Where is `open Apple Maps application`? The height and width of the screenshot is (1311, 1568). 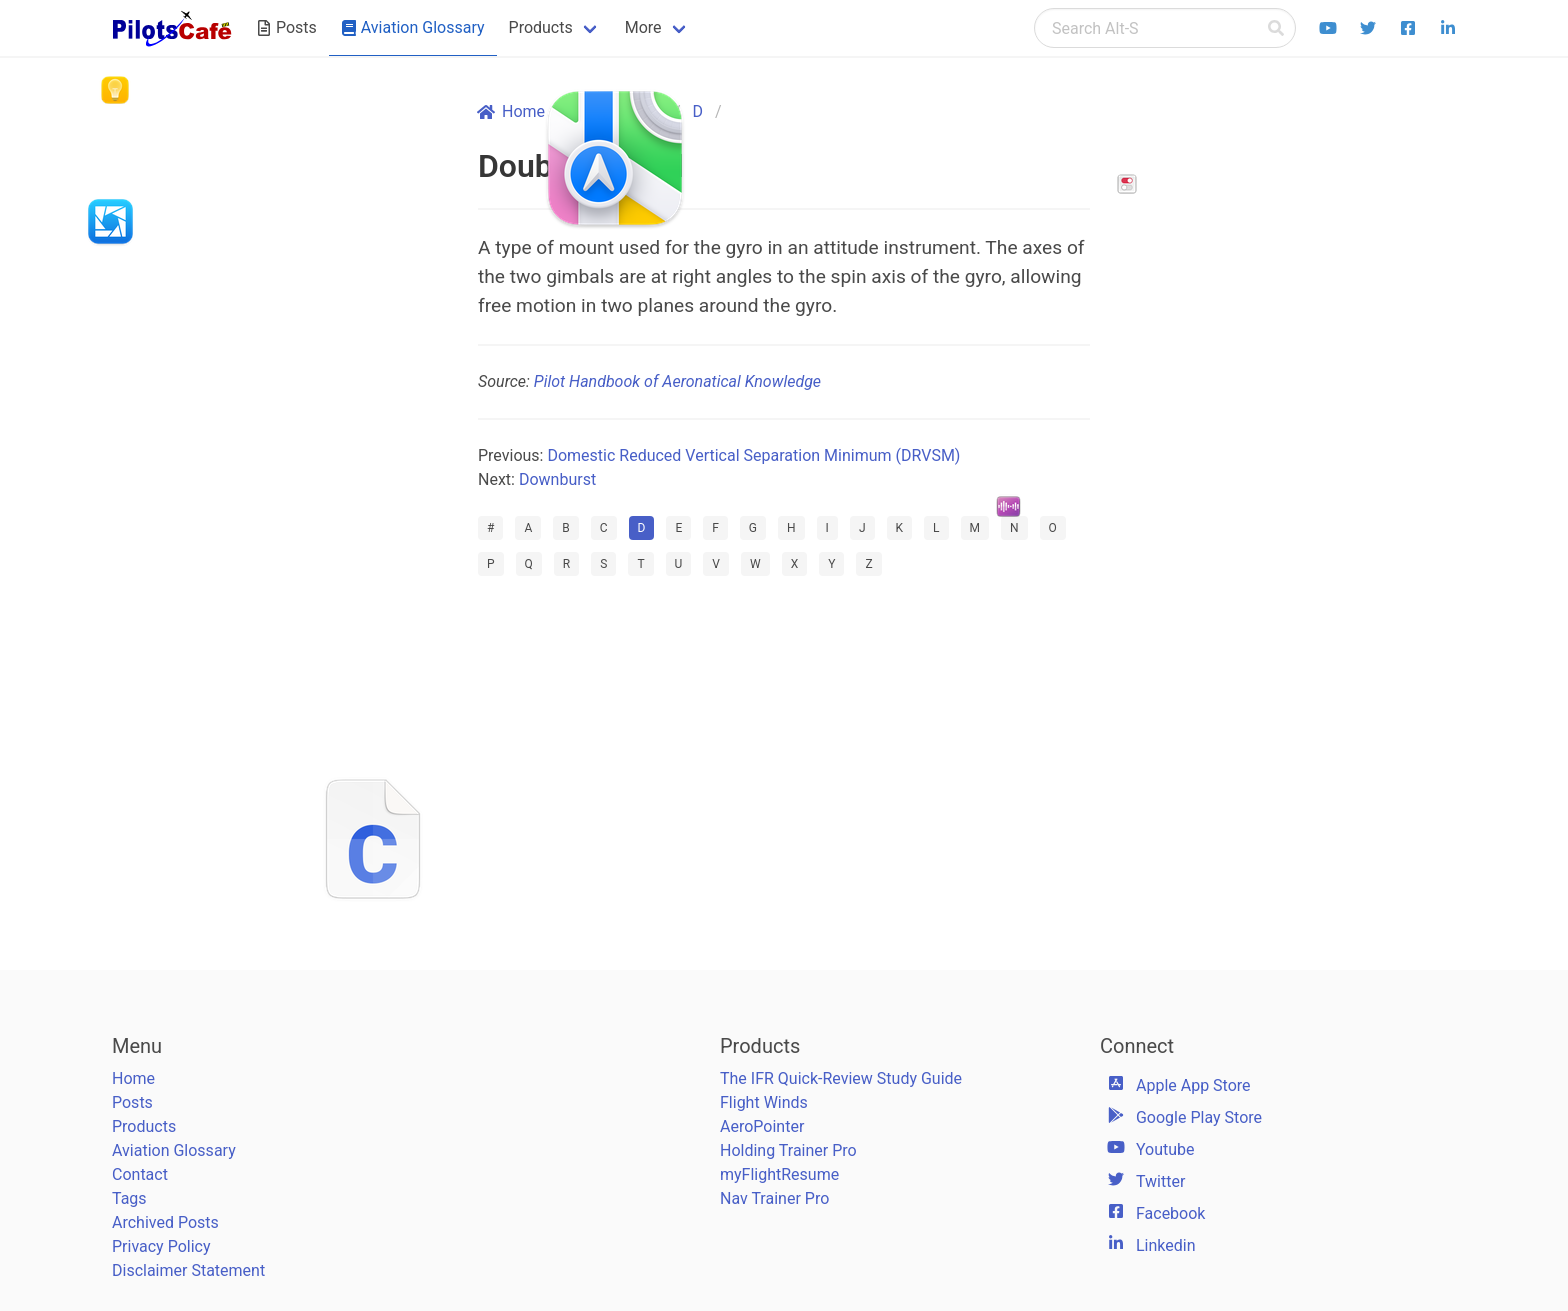 open Apple Maps application is located at coordinates (615, 158).